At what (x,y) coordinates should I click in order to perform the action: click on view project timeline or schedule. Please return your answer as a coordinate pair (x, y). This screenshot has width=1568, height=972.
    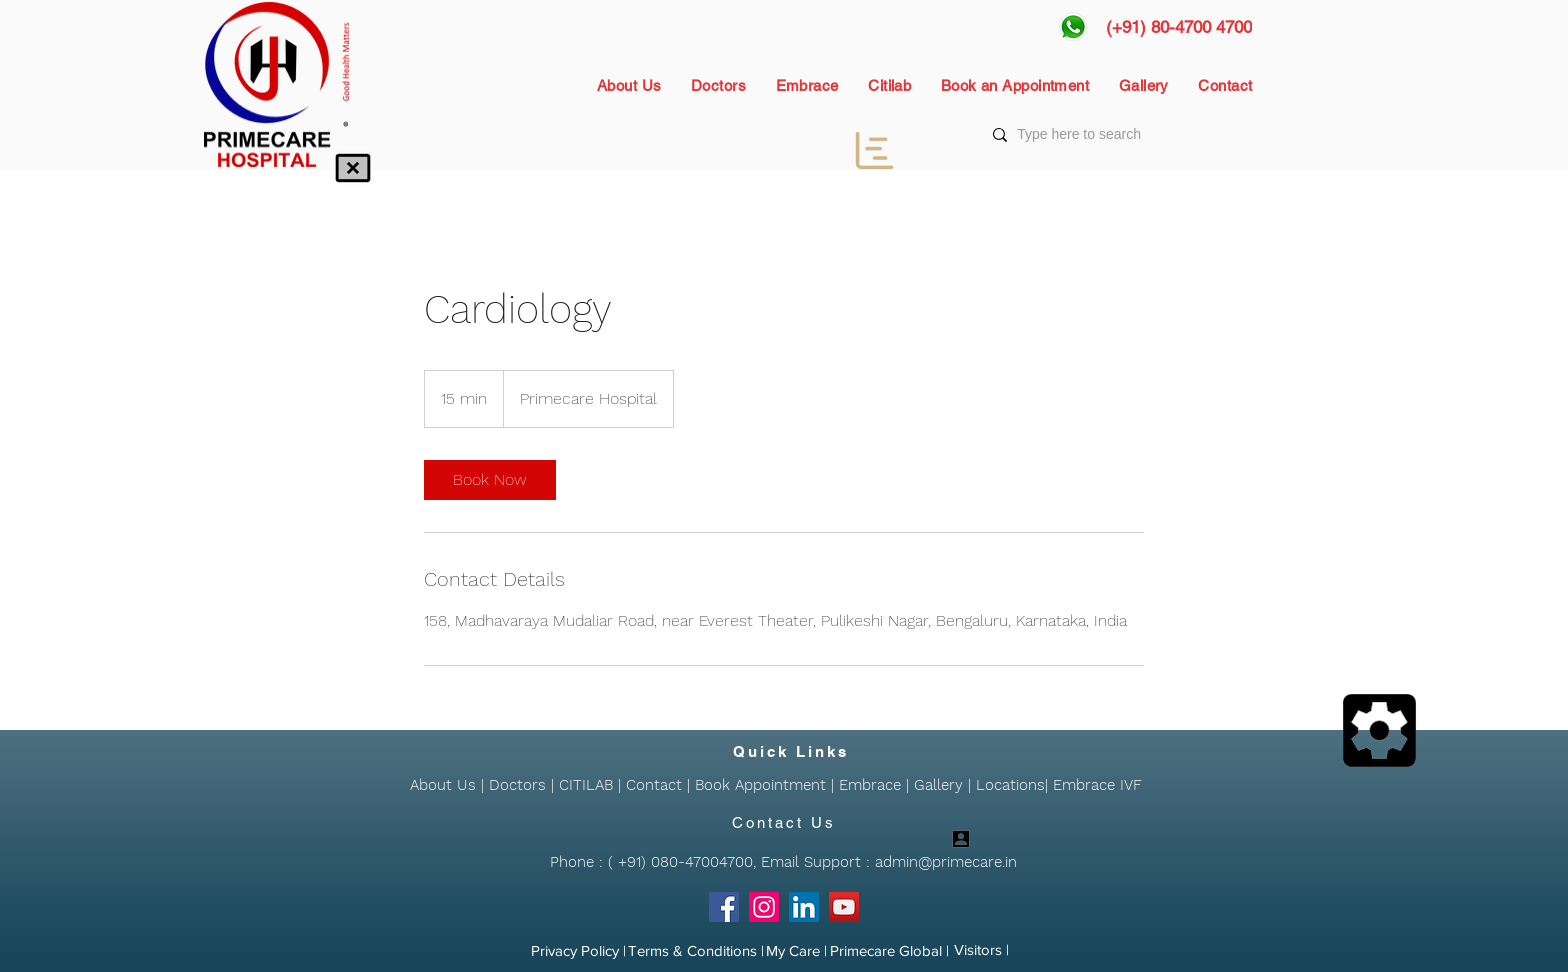
    Looking at the image, I should click on (874, 150).